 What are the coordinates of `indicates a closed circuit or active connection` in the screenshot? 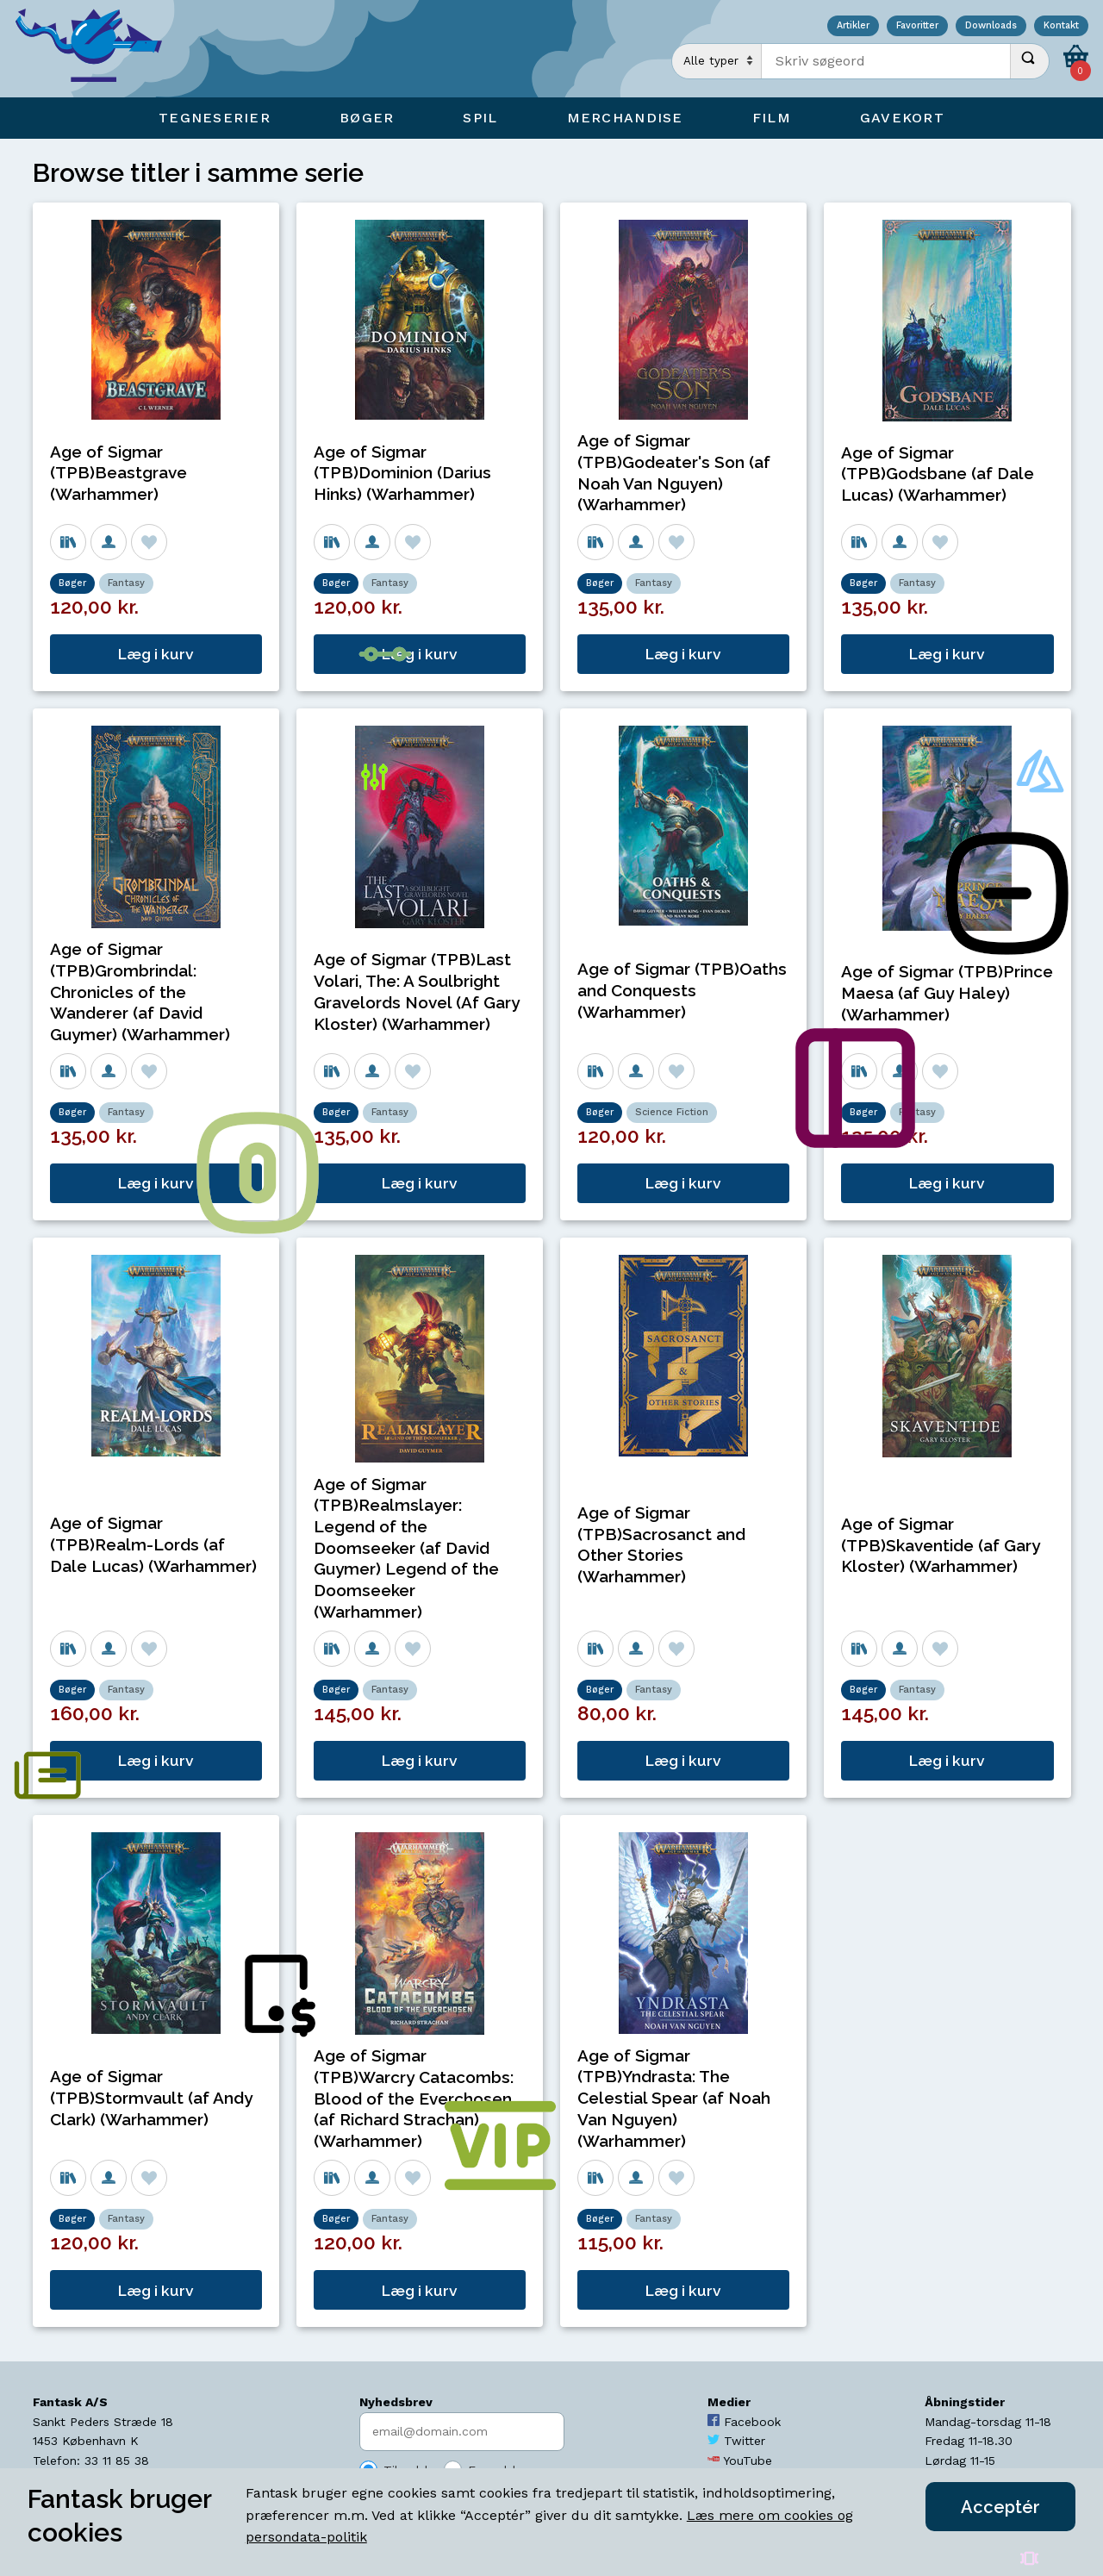 It's located at (385, 654).